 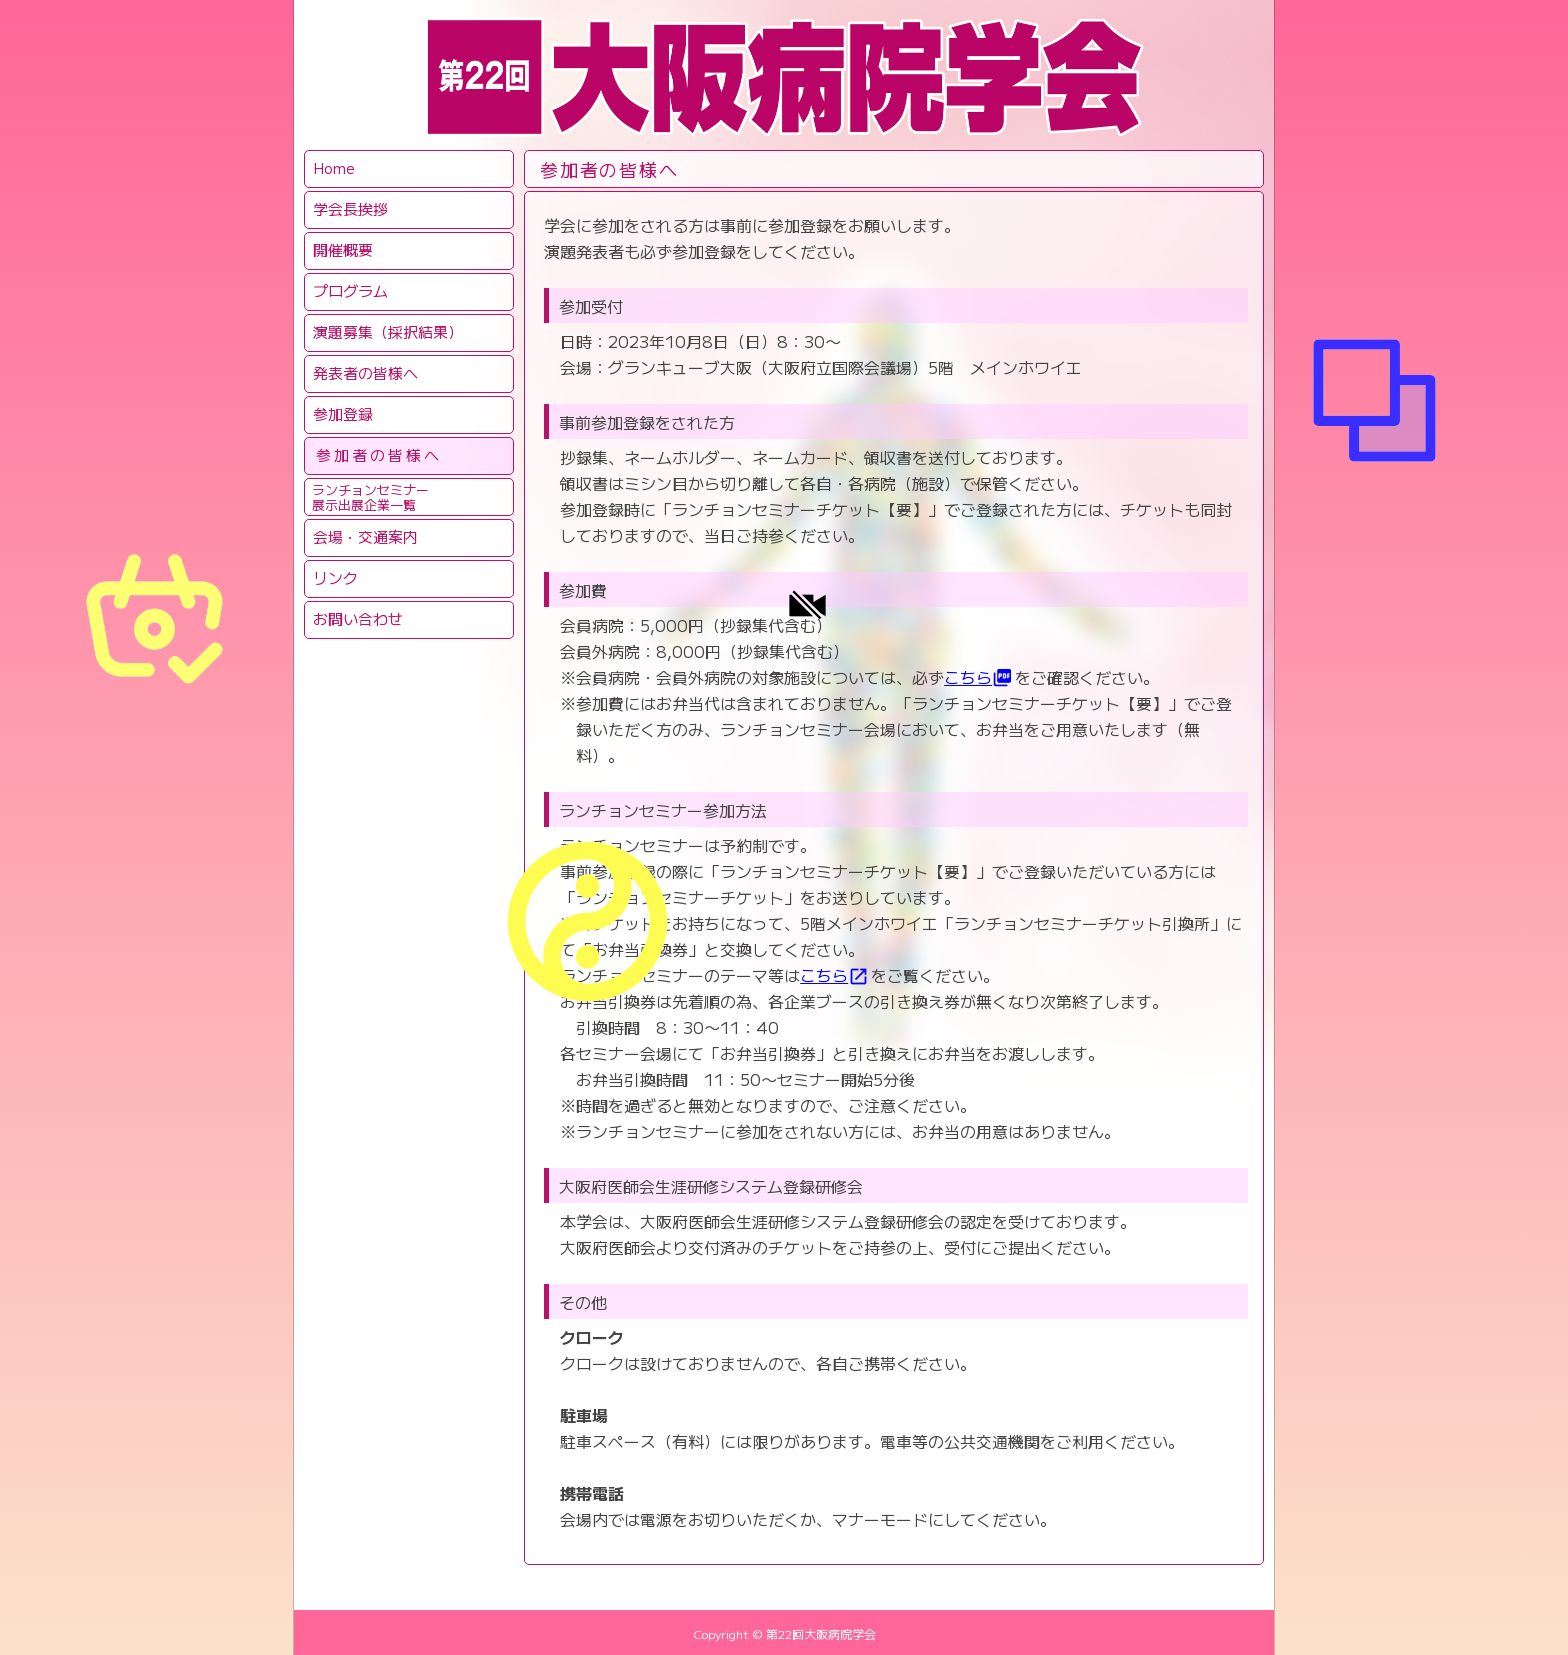 What do you see at coordinates (1374, 400) in the screenshot?
I see `subtract or remove a layer from selection` at bounding box center [1374, 400].